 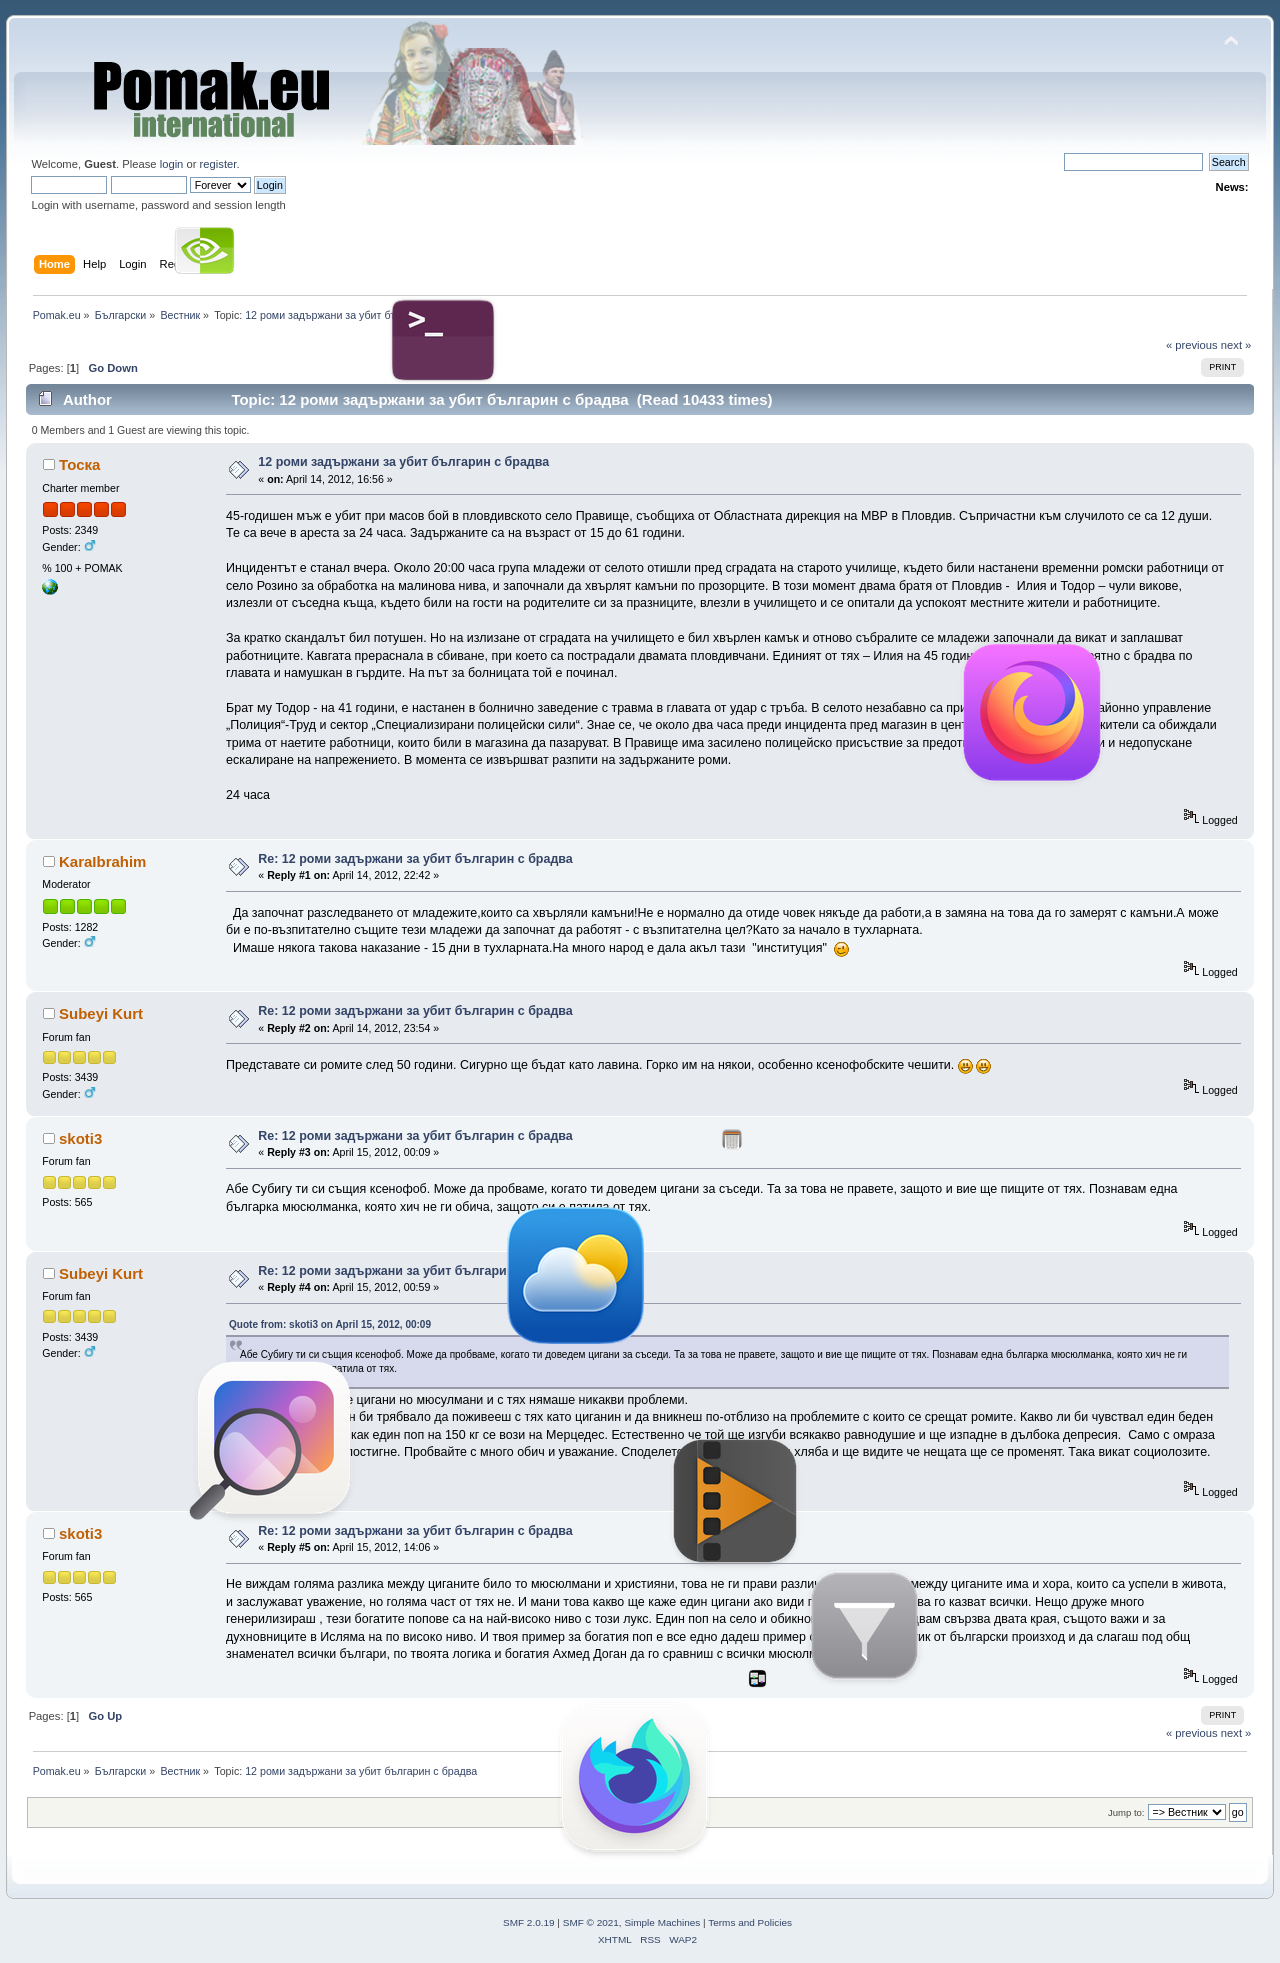 I want to click on open the weather app, so click(x=575, y=1275).